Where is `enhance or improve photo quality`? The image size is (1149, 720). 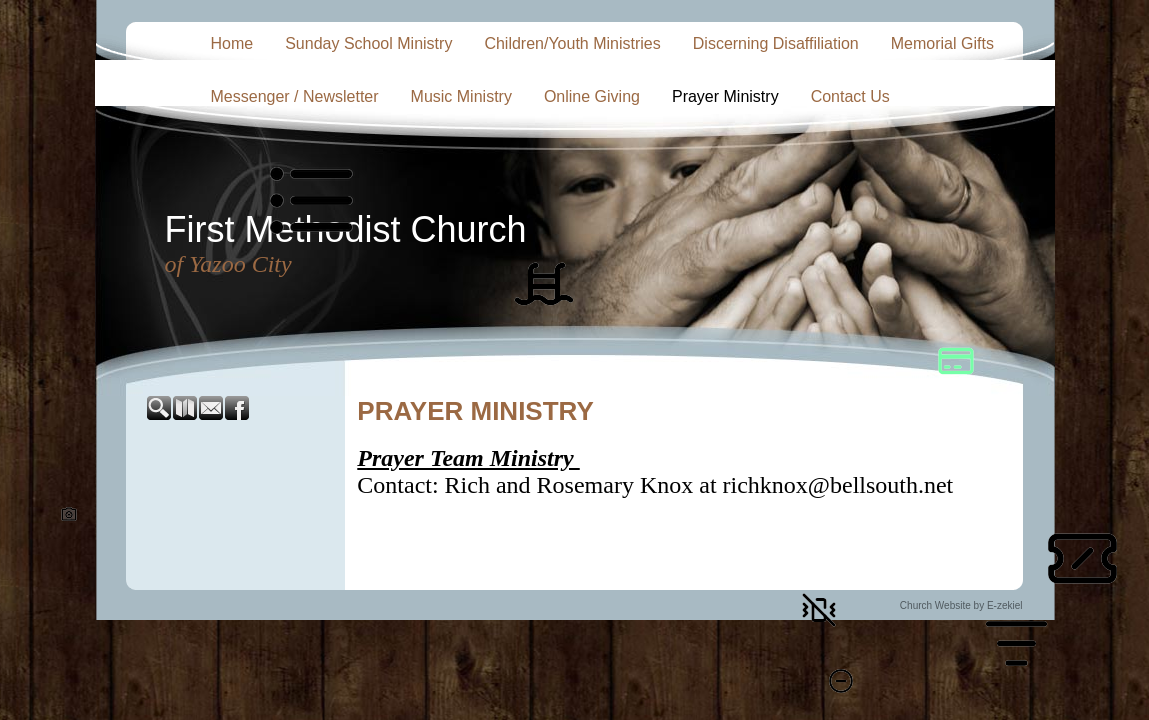
enhance or improve photo quality is located at coordinates (69, 514).